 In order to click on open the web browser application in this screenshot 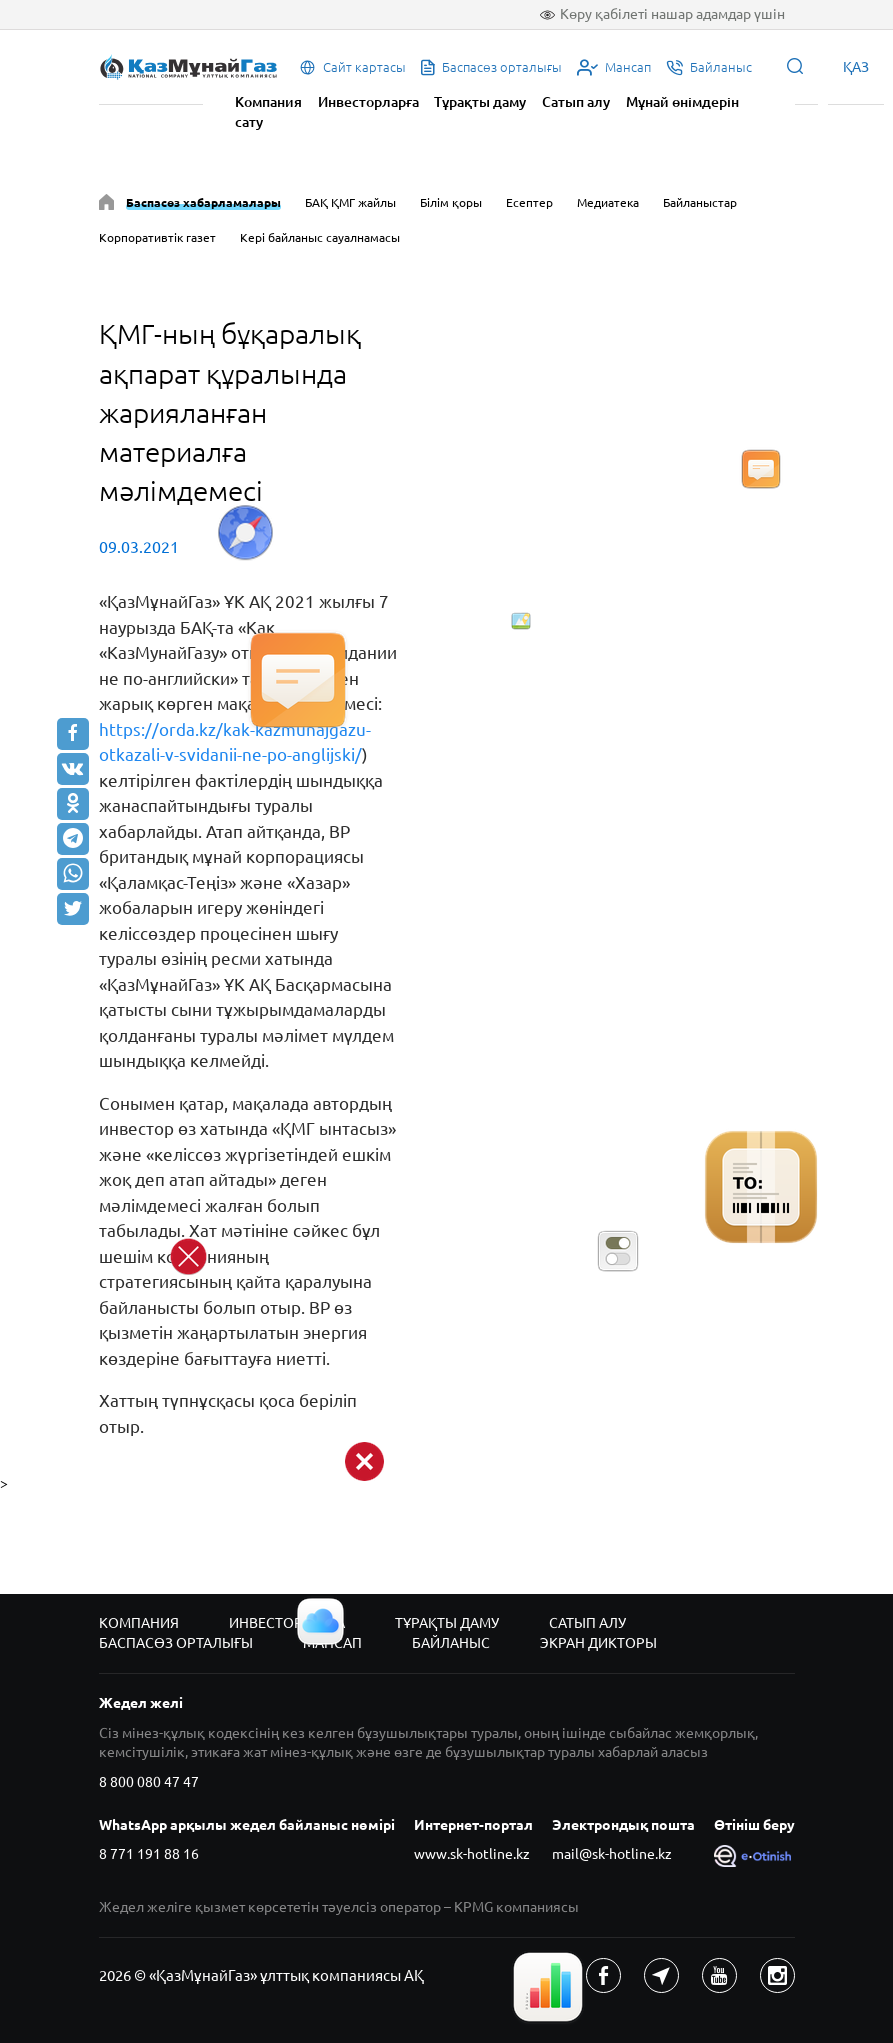, I will do `click(245, 532)`.